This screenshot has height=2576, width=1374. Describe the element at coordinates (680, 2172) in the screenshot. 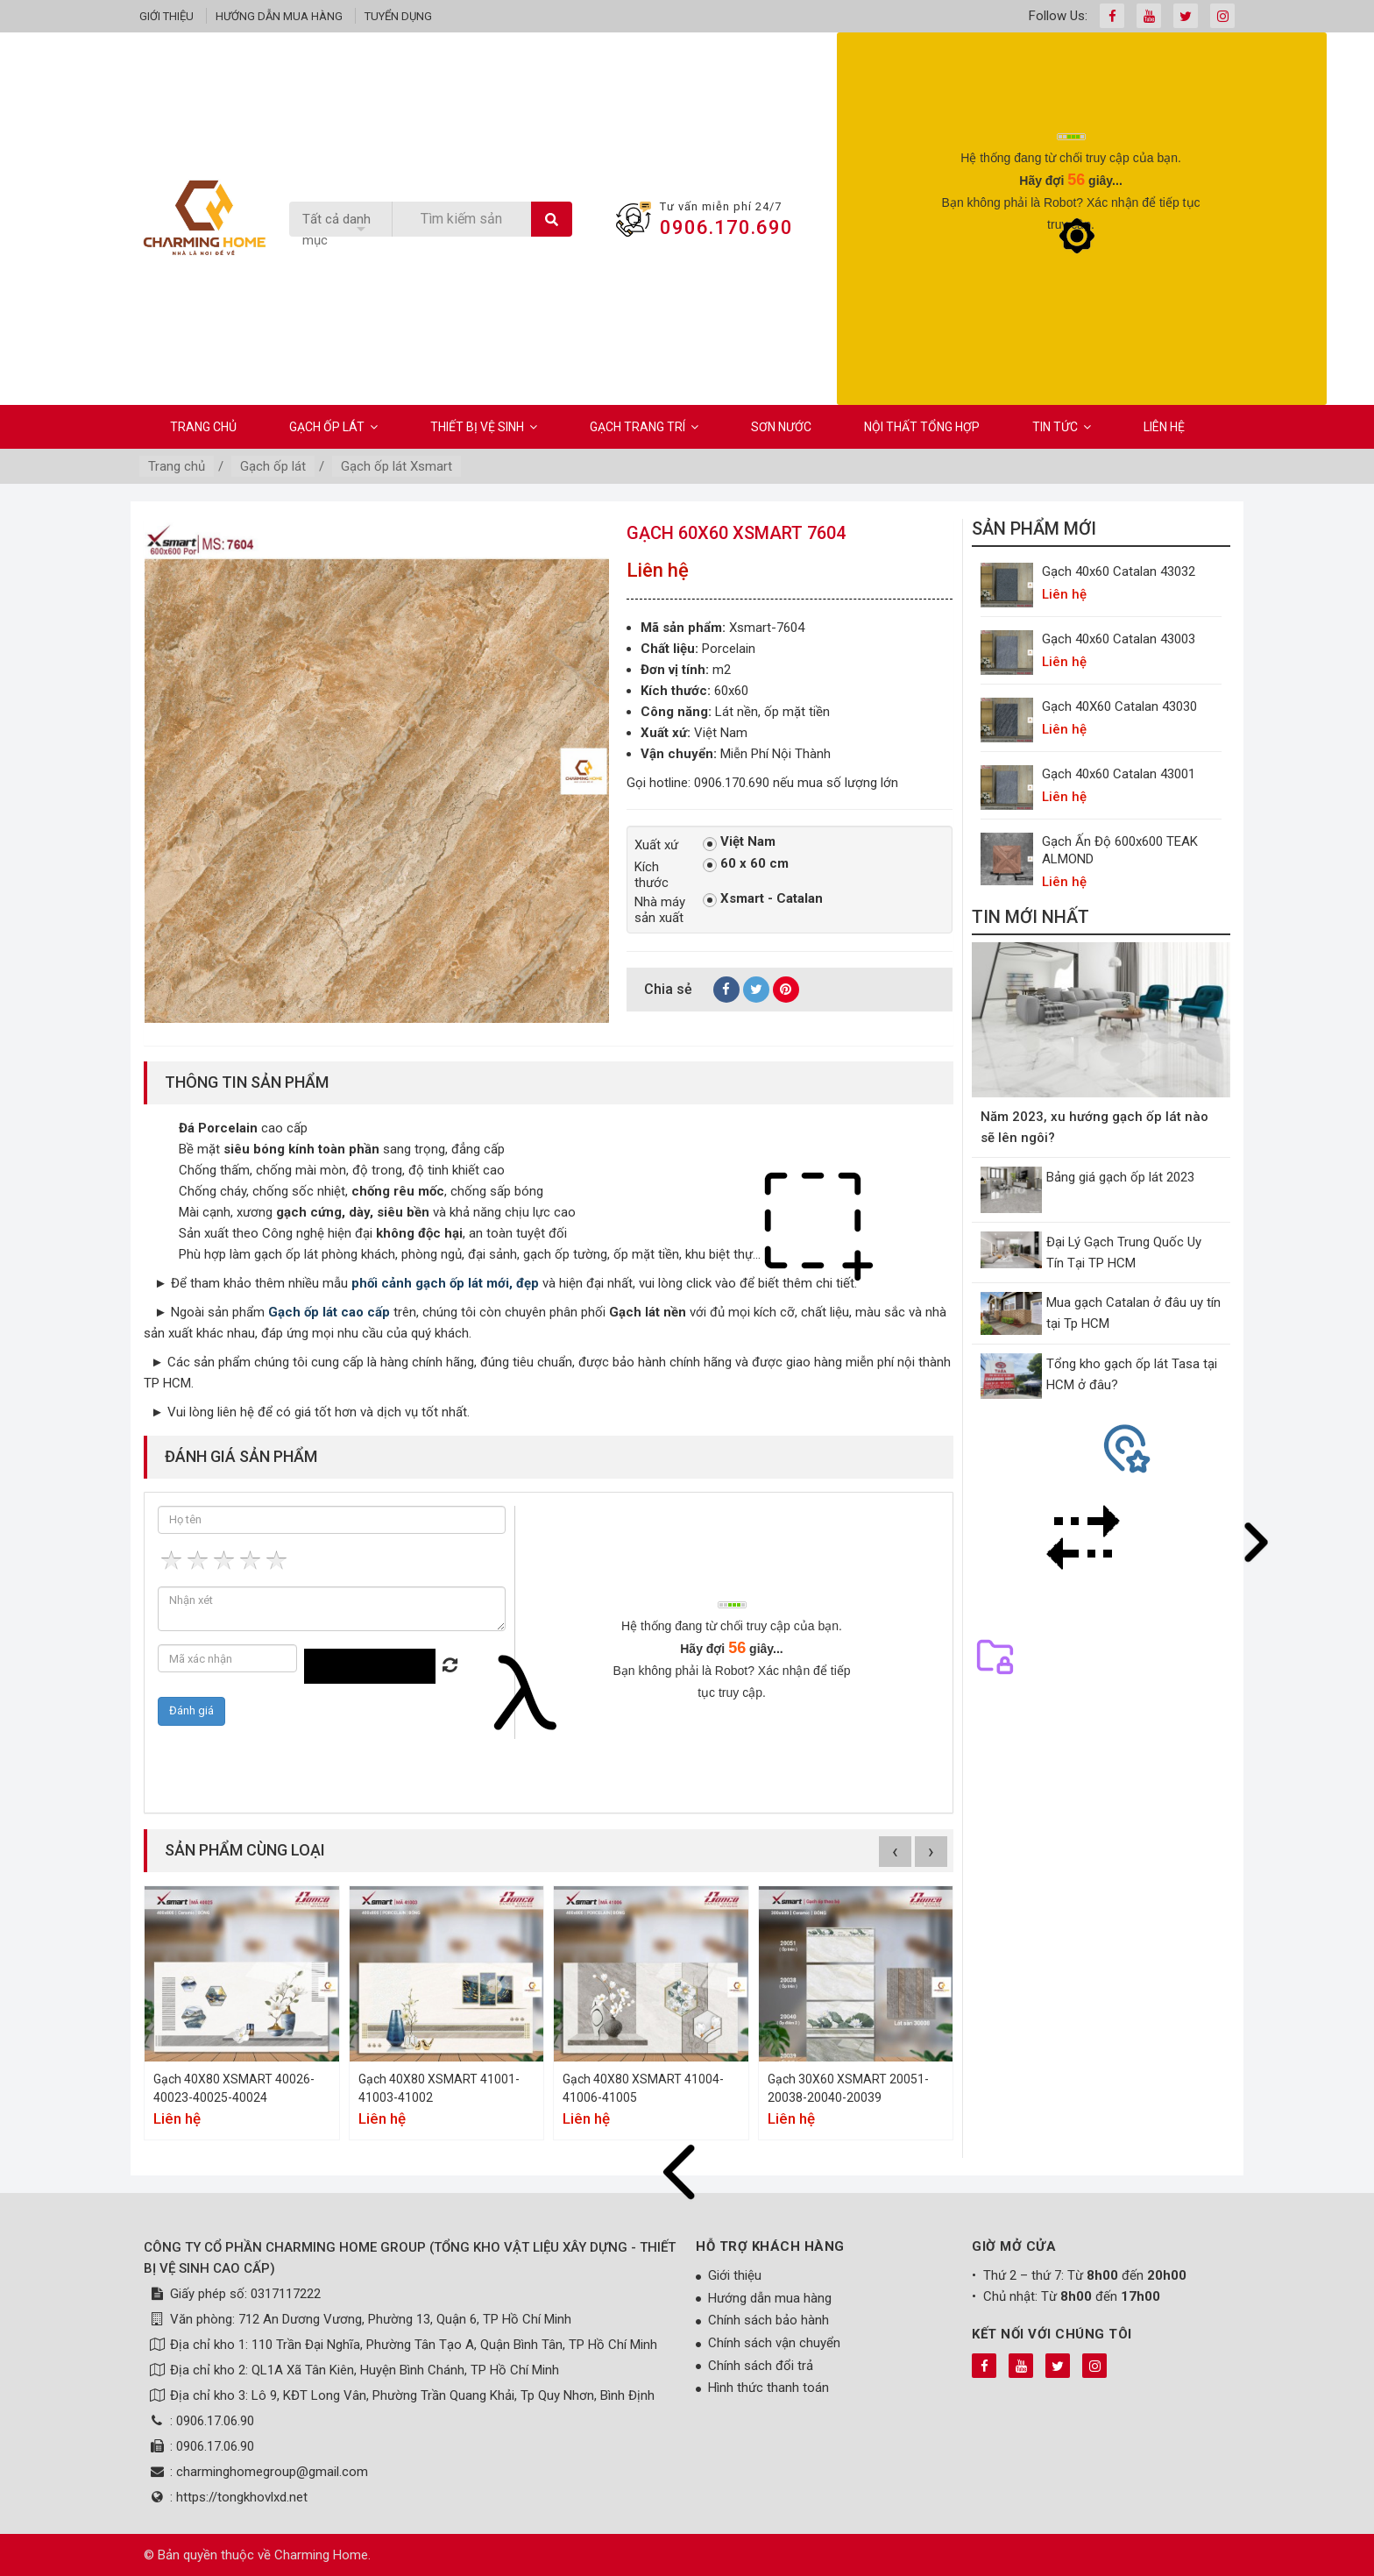

I see `go back to the previous screen` at that location.